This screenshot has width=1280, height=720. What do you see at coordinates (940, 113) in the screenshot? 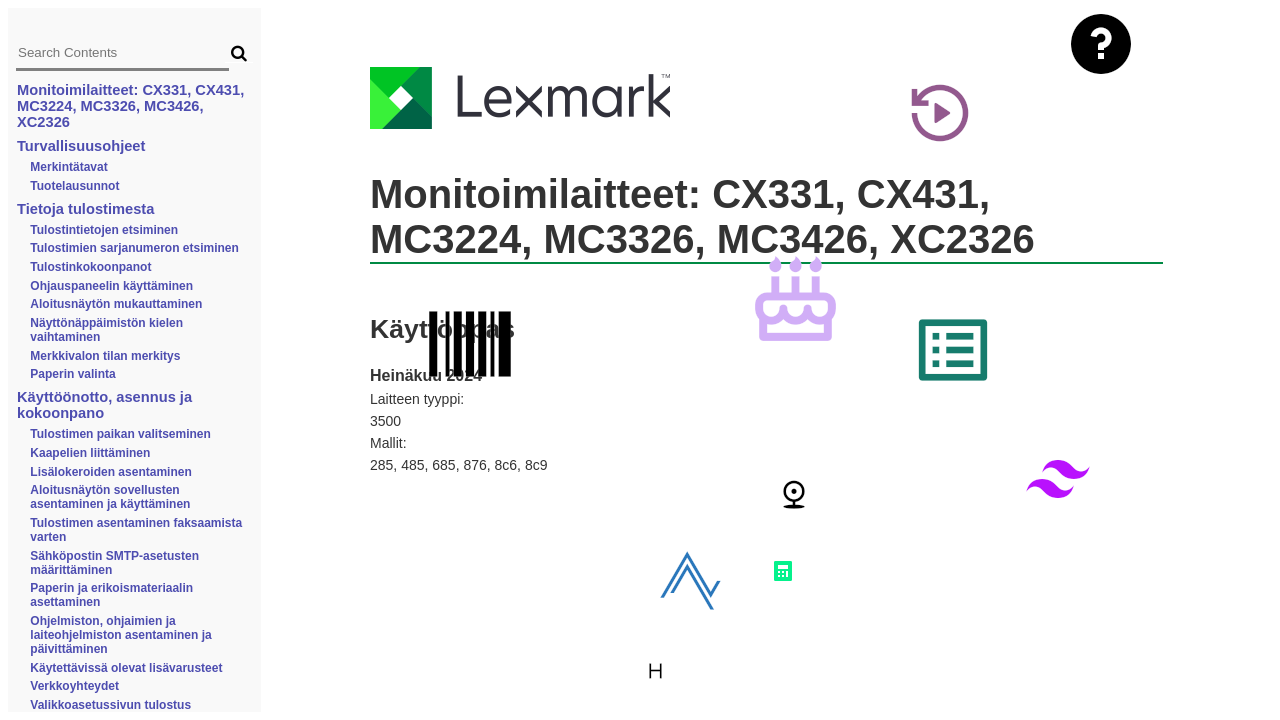
I see `view memories or flashback content` at bounding box center [940, 113].